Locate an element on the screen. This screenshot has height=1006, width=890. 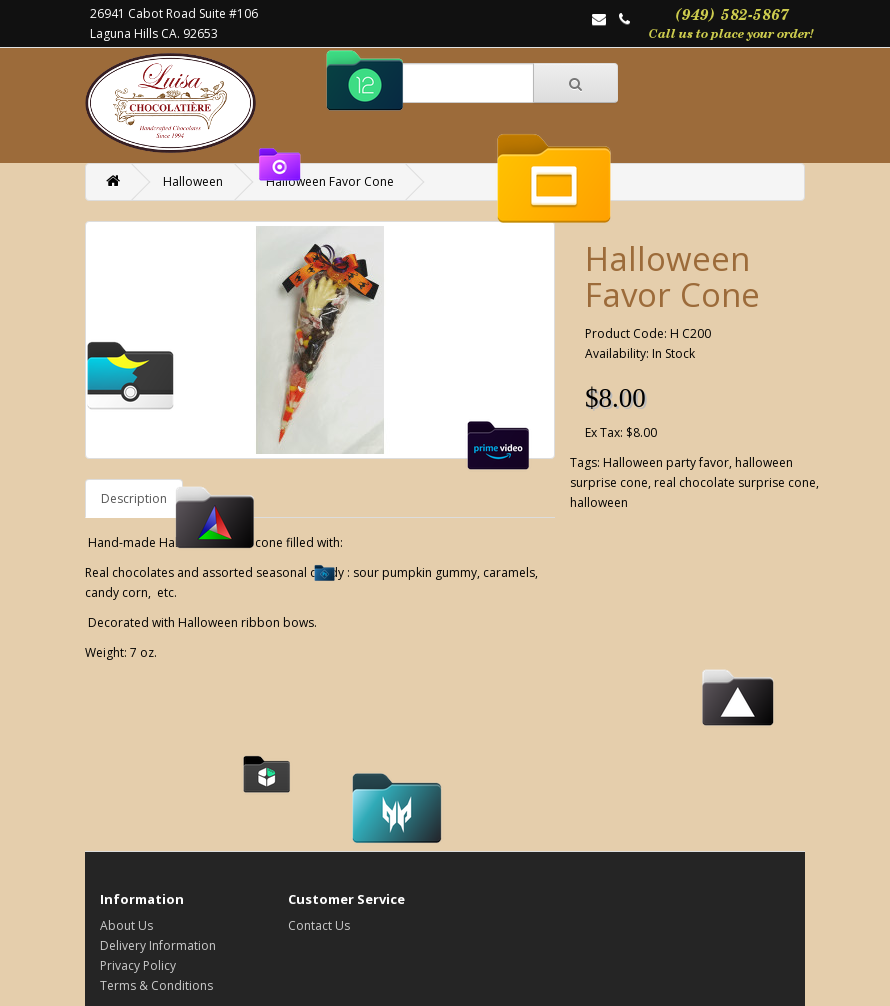
open pokémon moon ball collection folder is located at coordinates (130, 378).